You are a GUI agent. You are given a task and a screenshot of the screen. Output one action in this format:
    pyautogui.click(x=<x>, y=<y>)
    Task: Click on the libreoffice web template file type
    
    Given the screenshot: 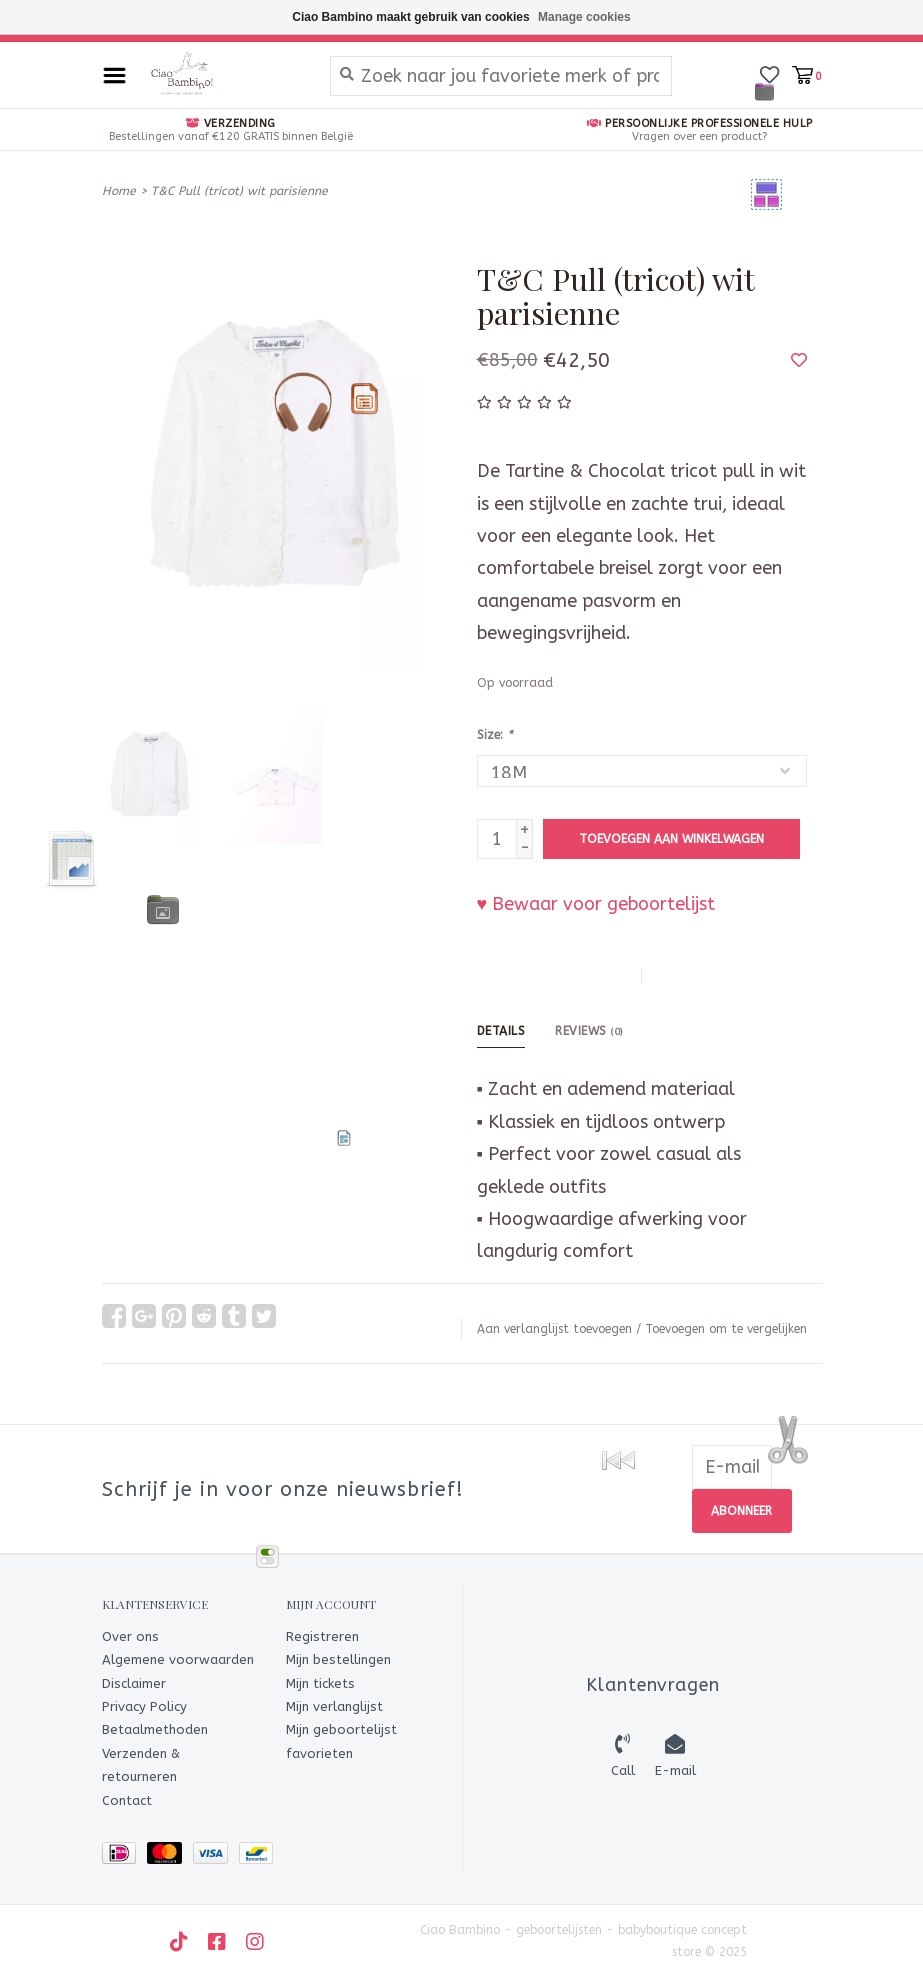 What is the action you would take?
    pyautogui.click(x=344, y=1138)
    